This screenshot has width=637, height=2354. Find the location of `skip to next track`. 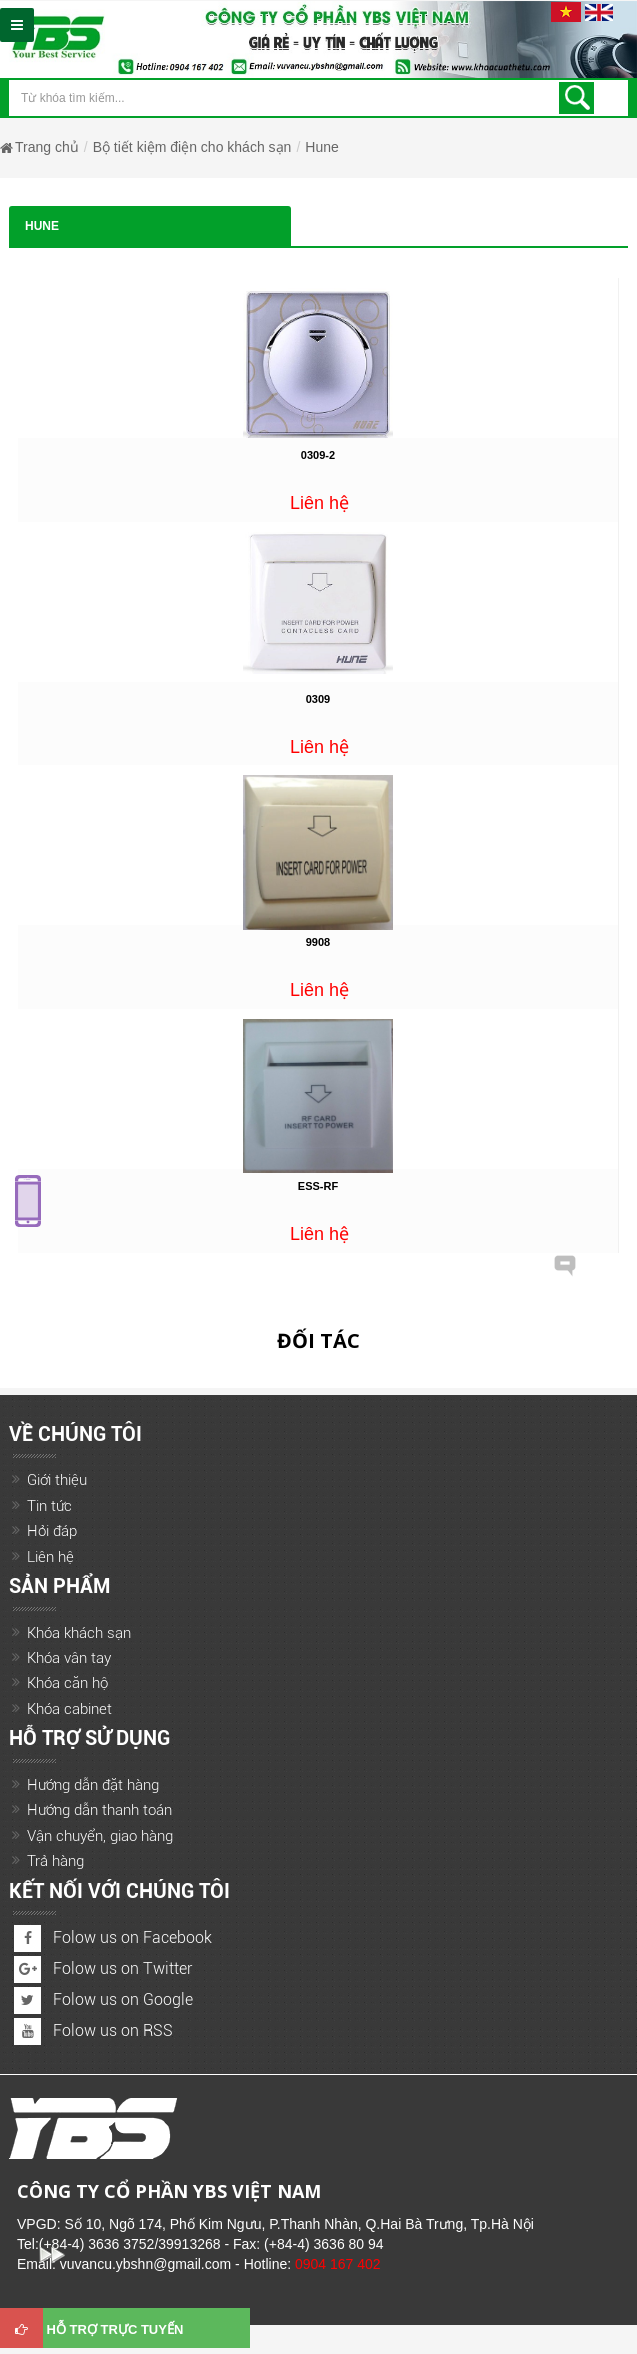

skip to next track is located at coordinates (51, 2254).